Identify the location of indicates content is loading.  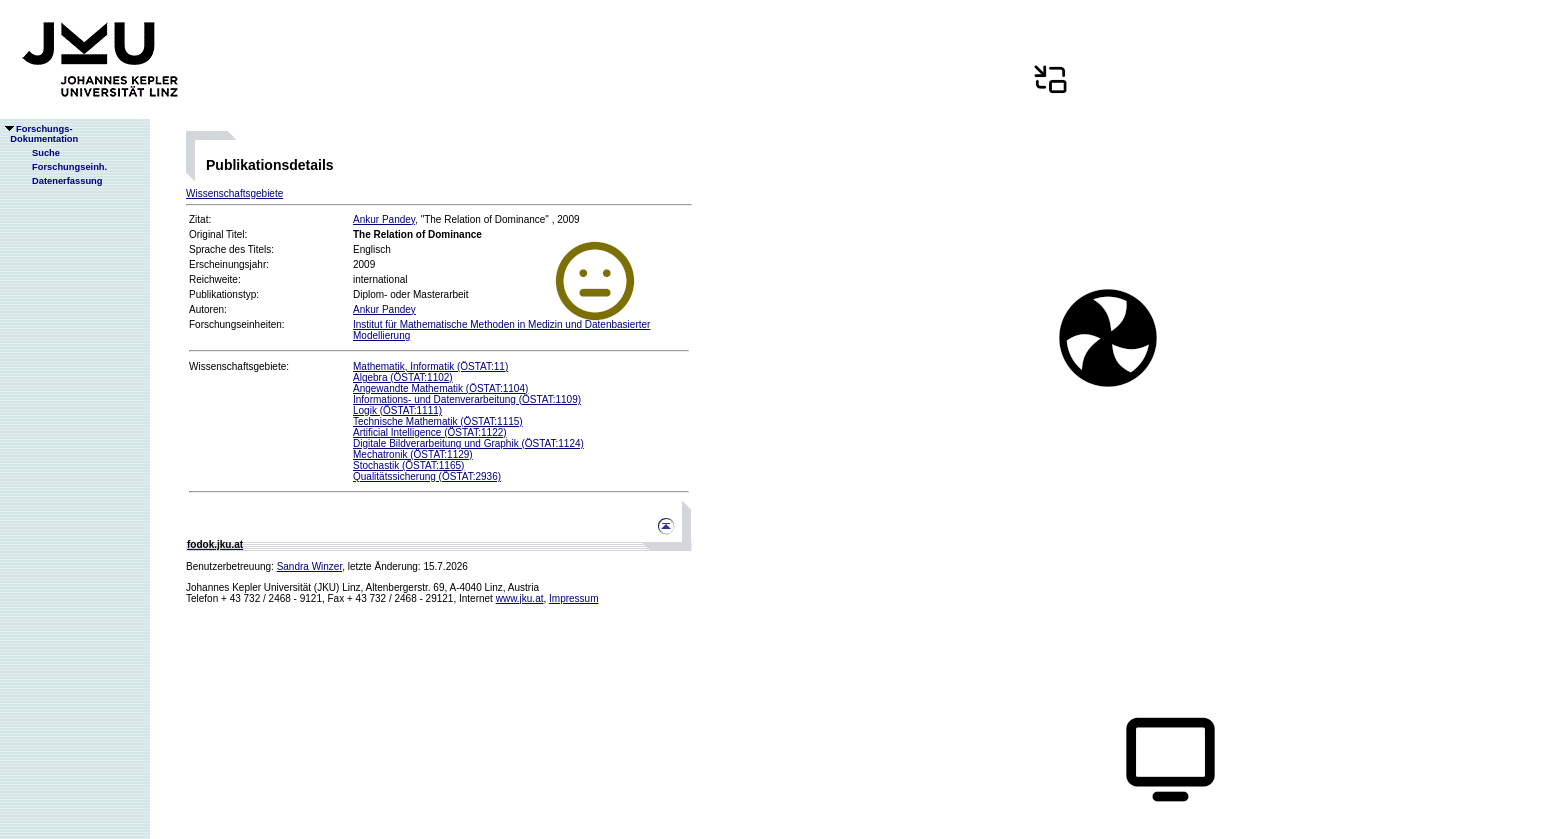
(1108, 338).